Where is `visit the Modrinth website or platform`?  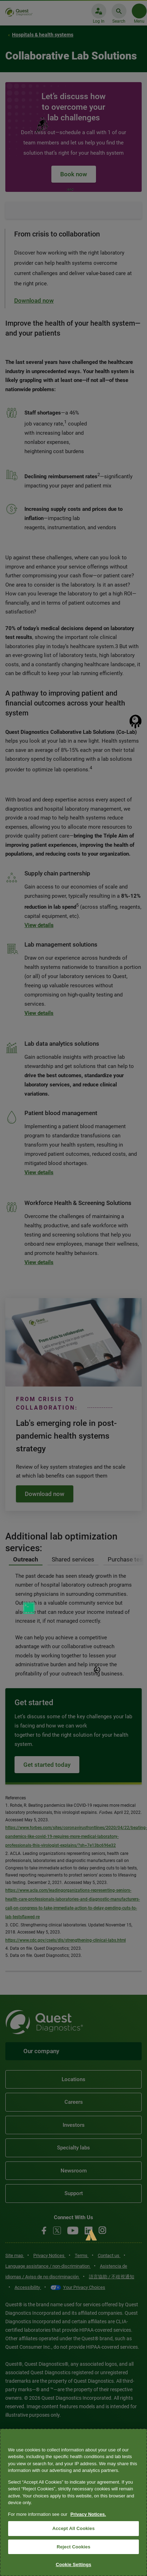
visit the Modrinth website or platform is located at coordinates (97, 1670).